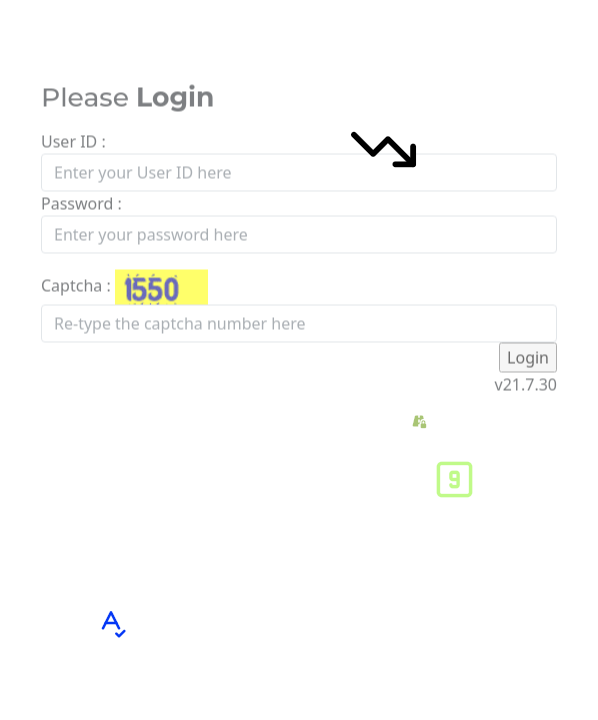  I want to click on check spelling and grammar, so click(111, 623).